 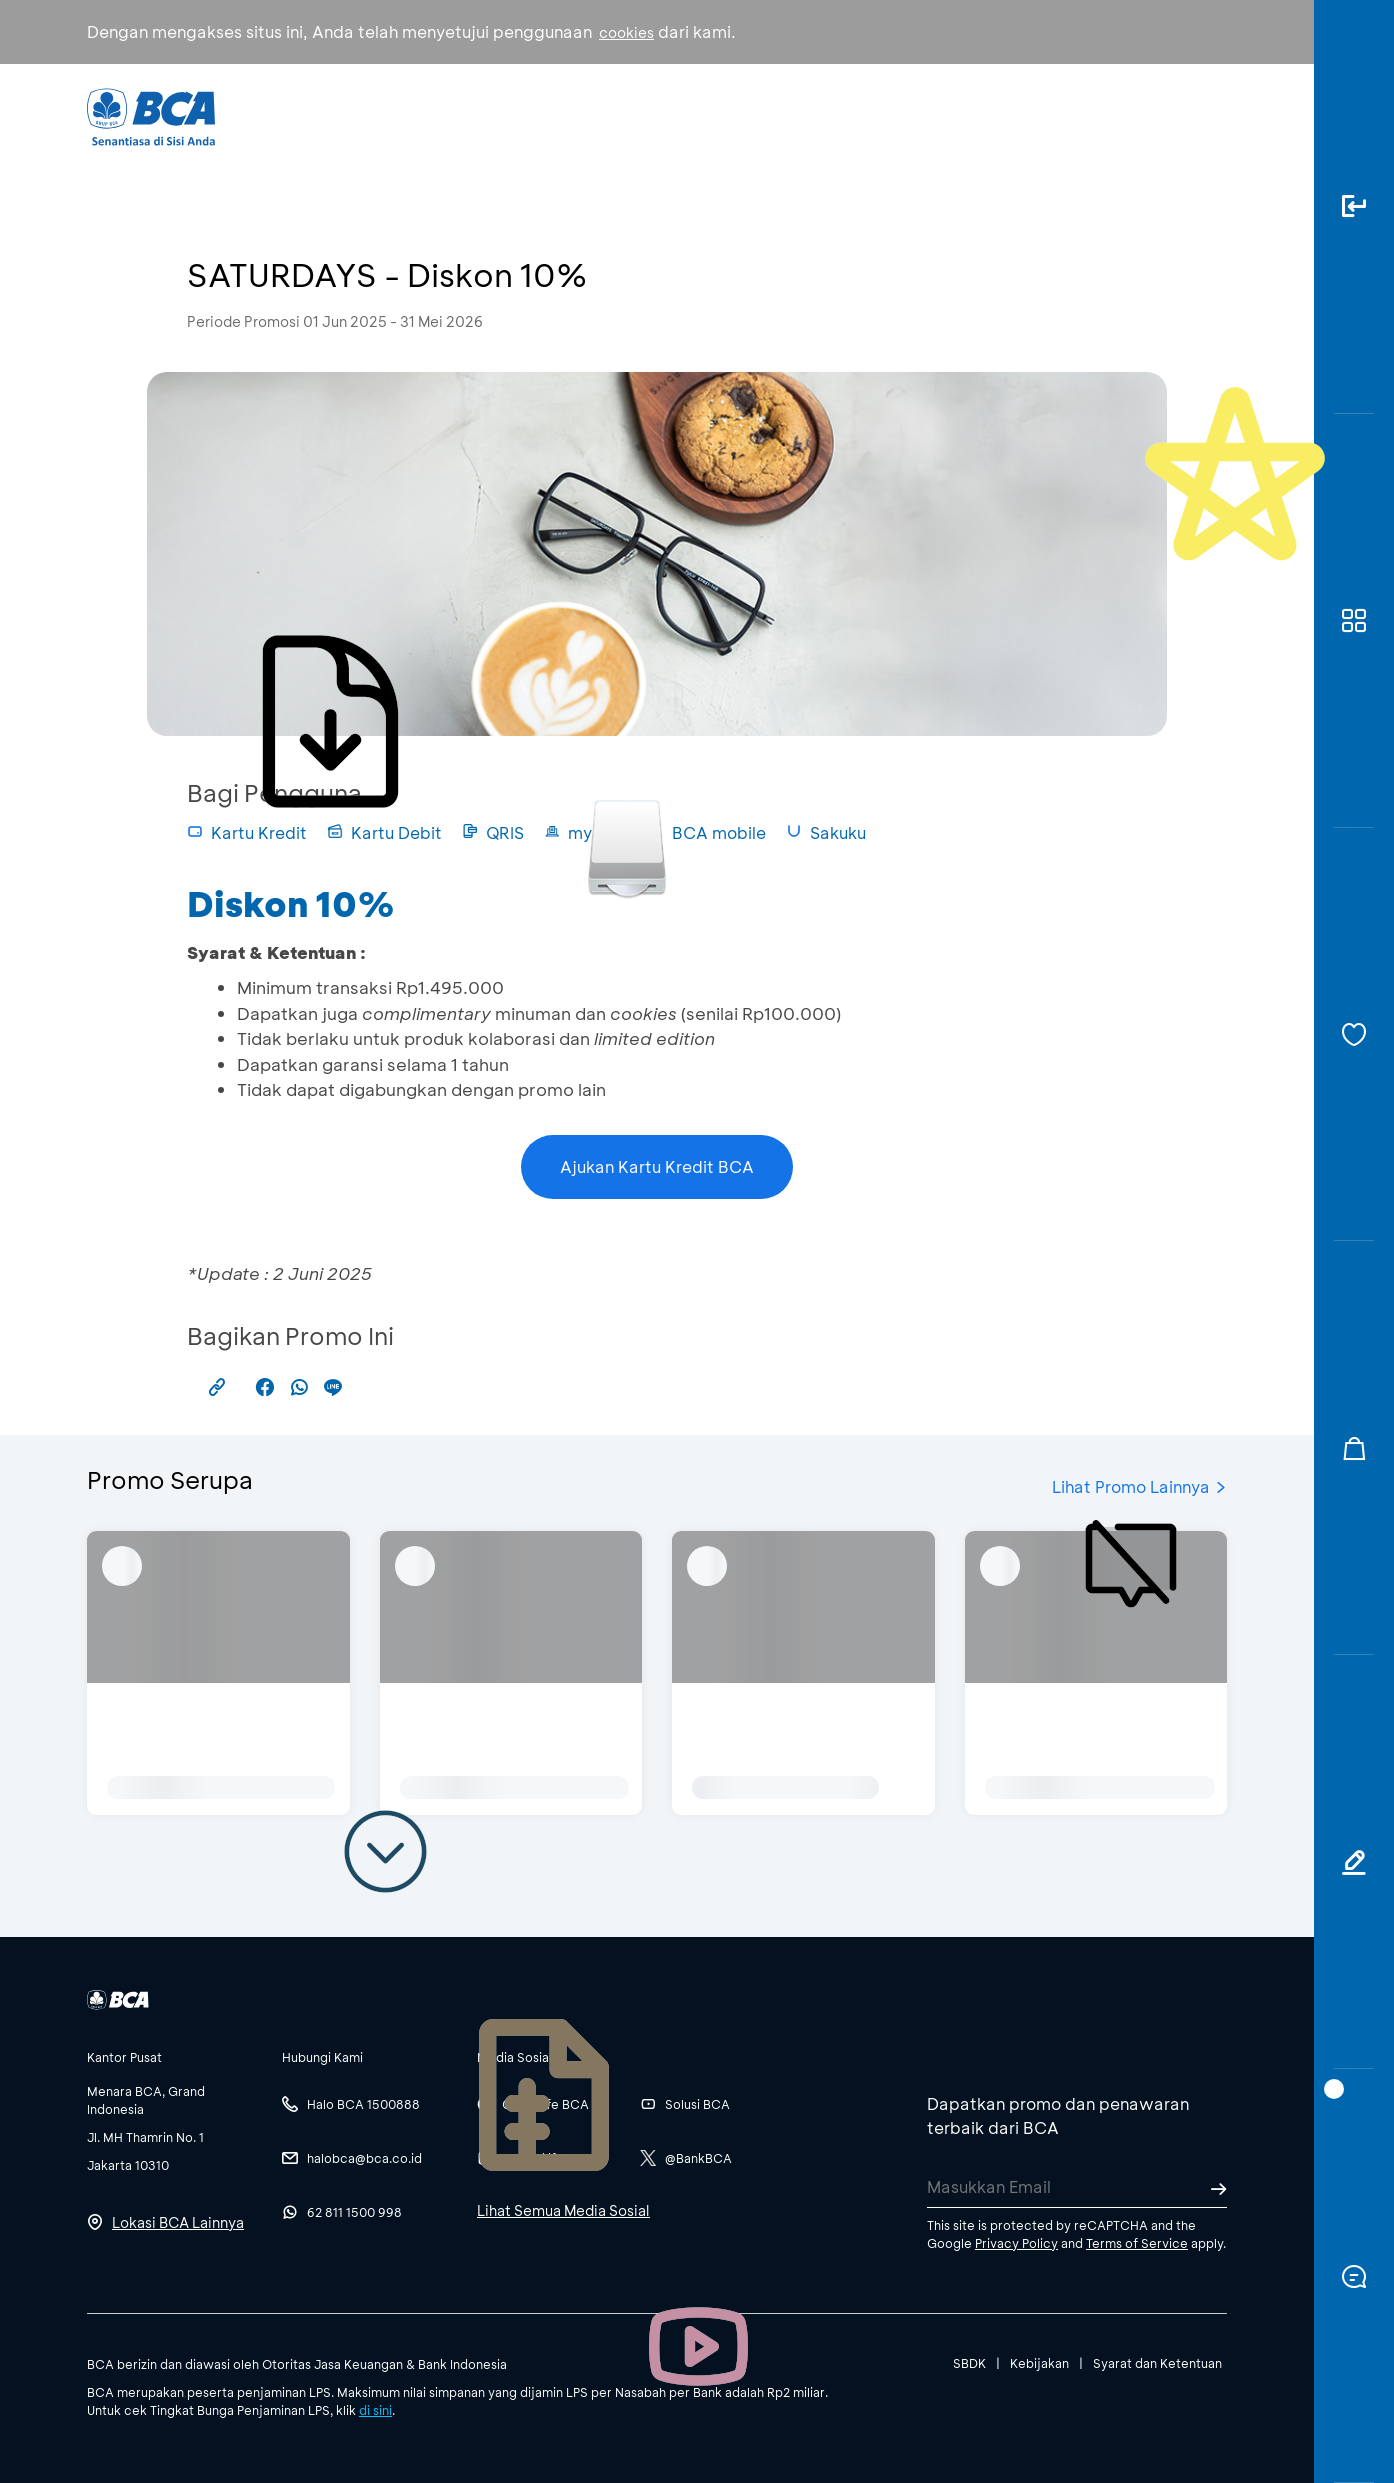 What do you see at coordinates (624, 849) in the screenshot?
I see `access optical disc drive` at bounding box center [624, 849].